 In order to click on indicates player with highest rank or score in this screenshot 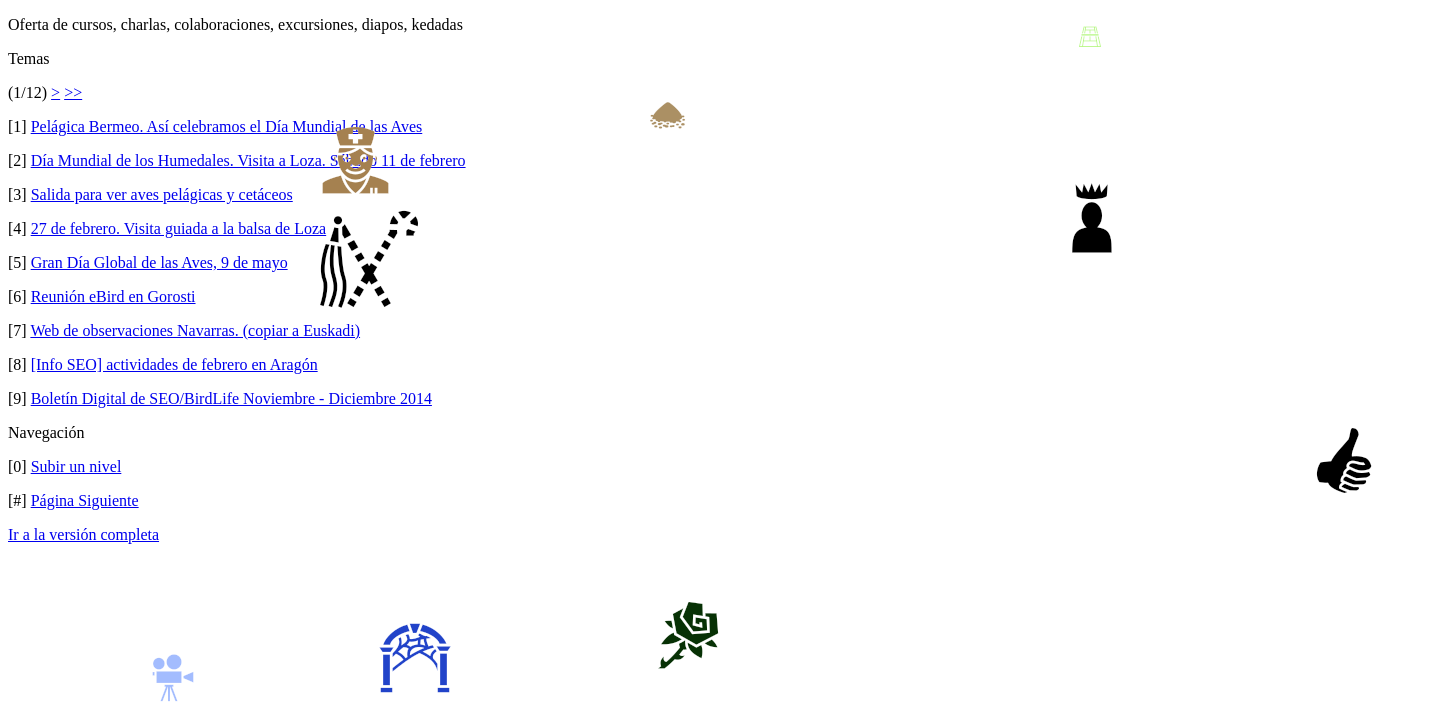, I will do `click(1091, 217)`.